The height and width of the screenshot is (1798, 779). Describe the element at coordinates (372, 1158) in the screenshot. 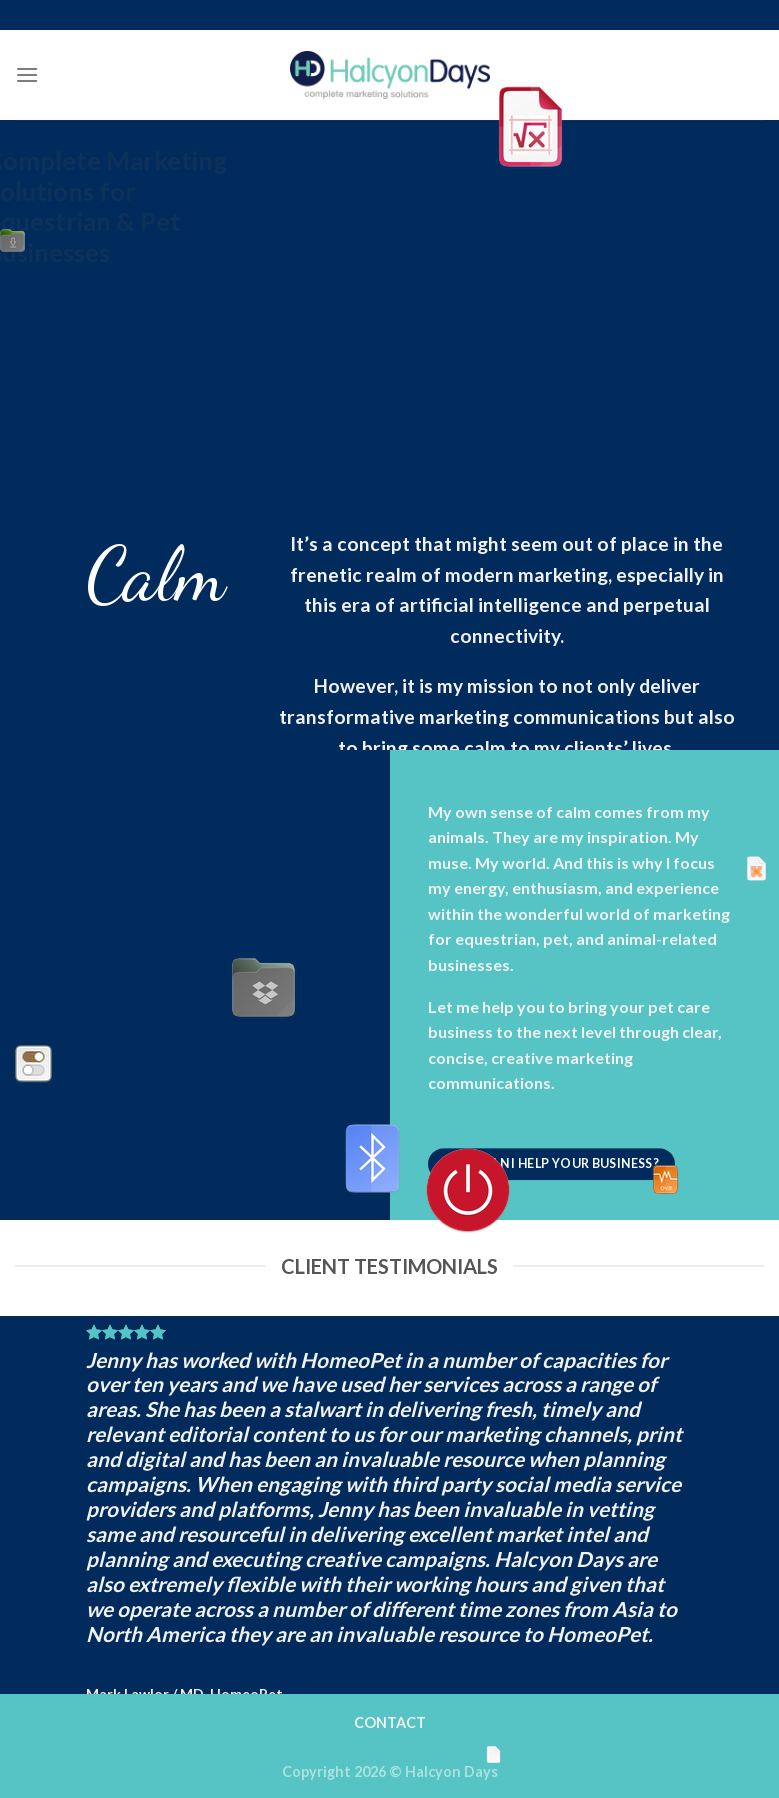

I see `indicates bluetooth is active and connected` at that location.